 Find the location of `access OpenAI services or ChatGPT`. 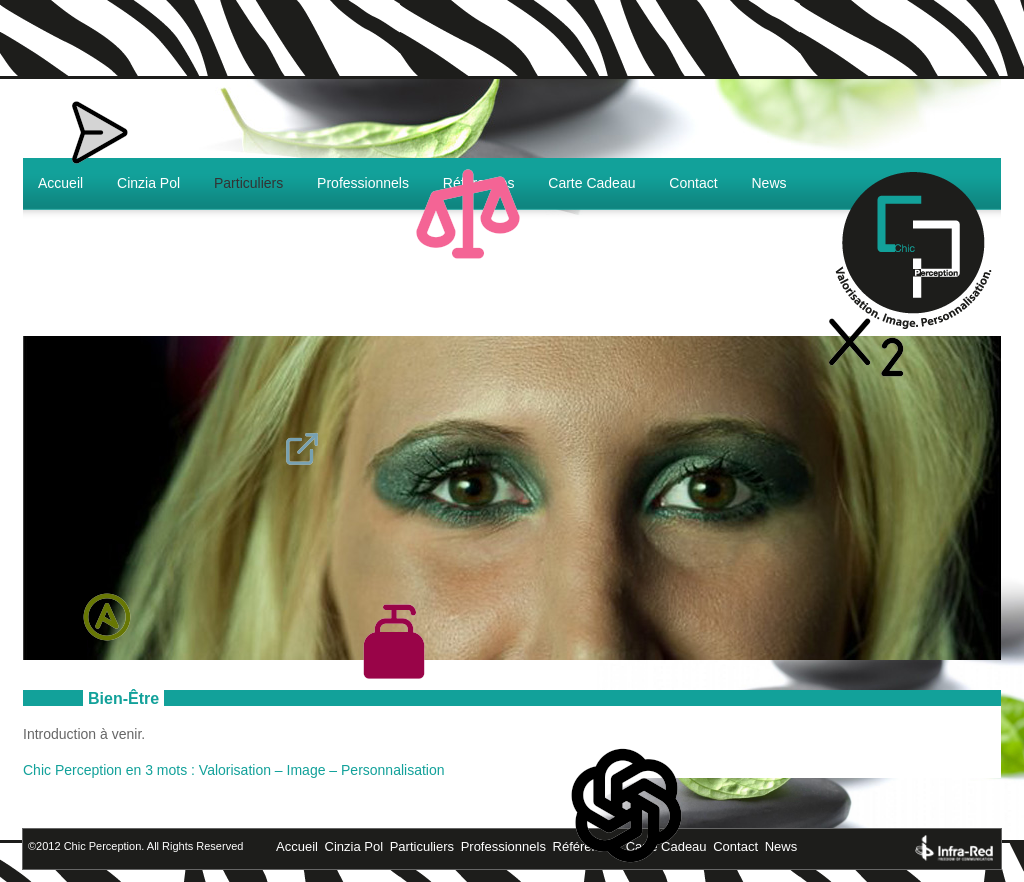

access OpenAI services or ChatGPT is located at coordinates (626, 805).